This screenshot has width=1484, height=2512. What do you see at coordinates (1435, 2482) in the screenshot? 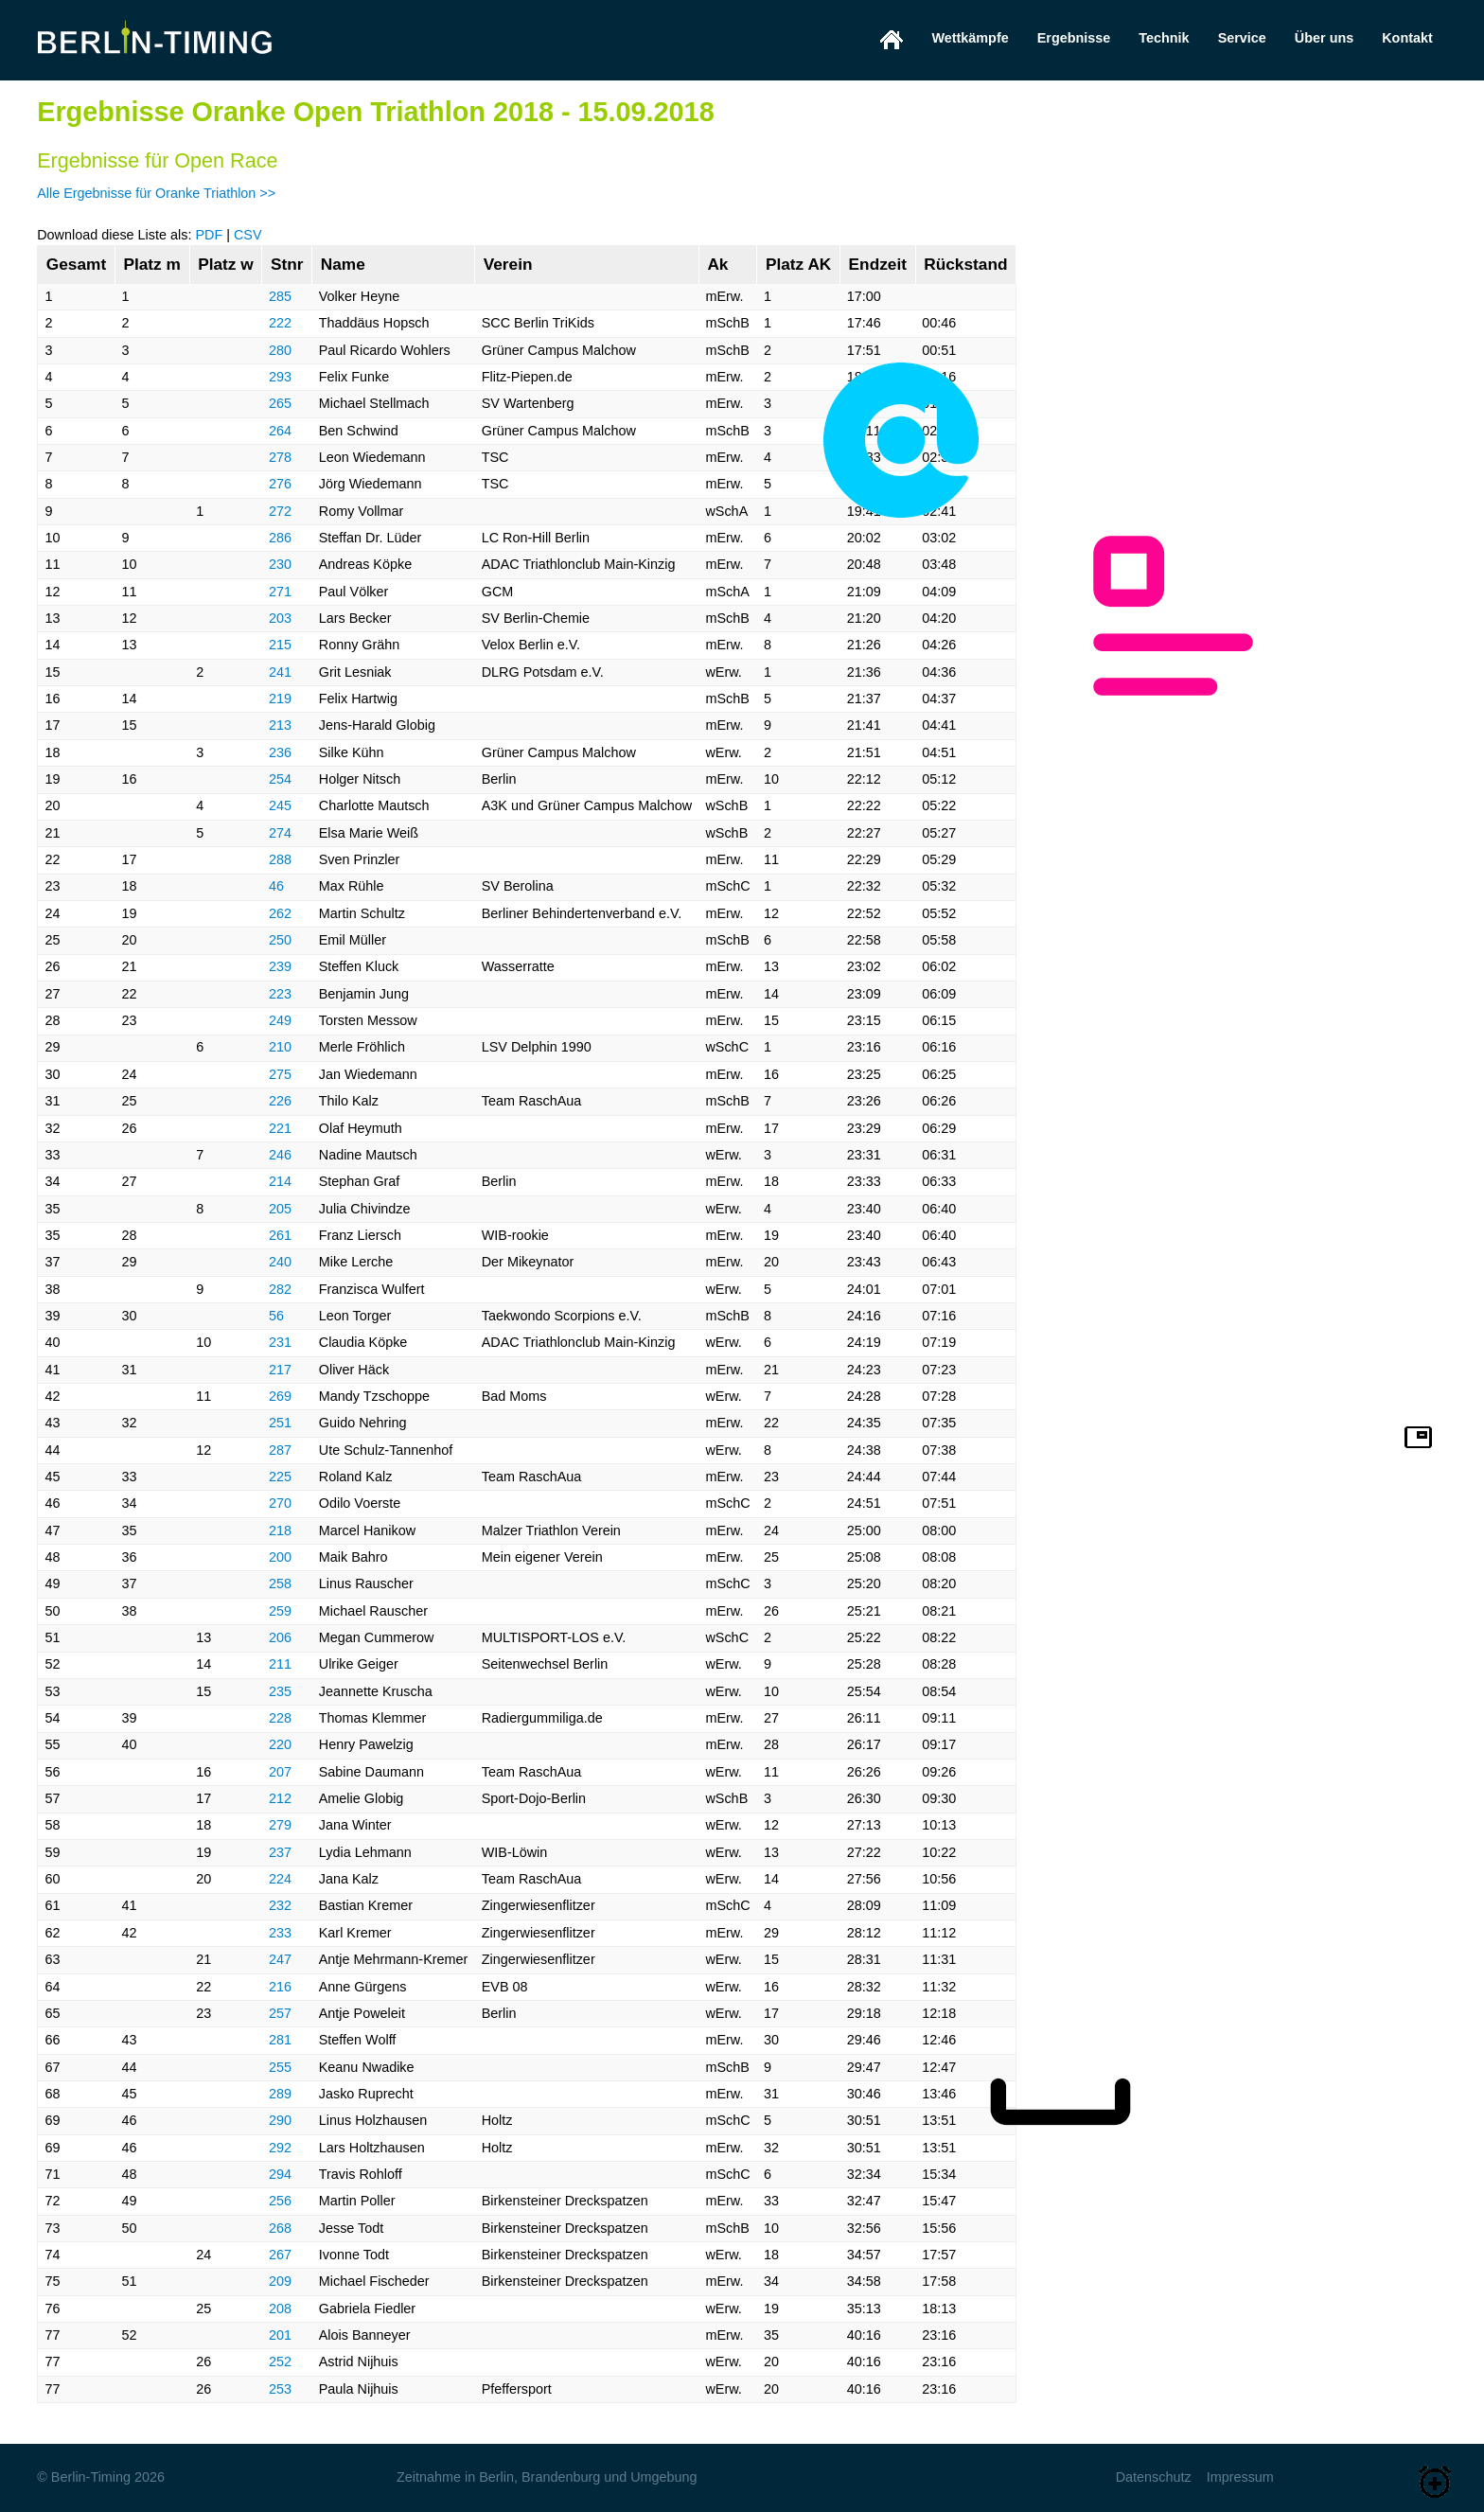
I see `add a new alarm` at bounding box center [1435, 2482].